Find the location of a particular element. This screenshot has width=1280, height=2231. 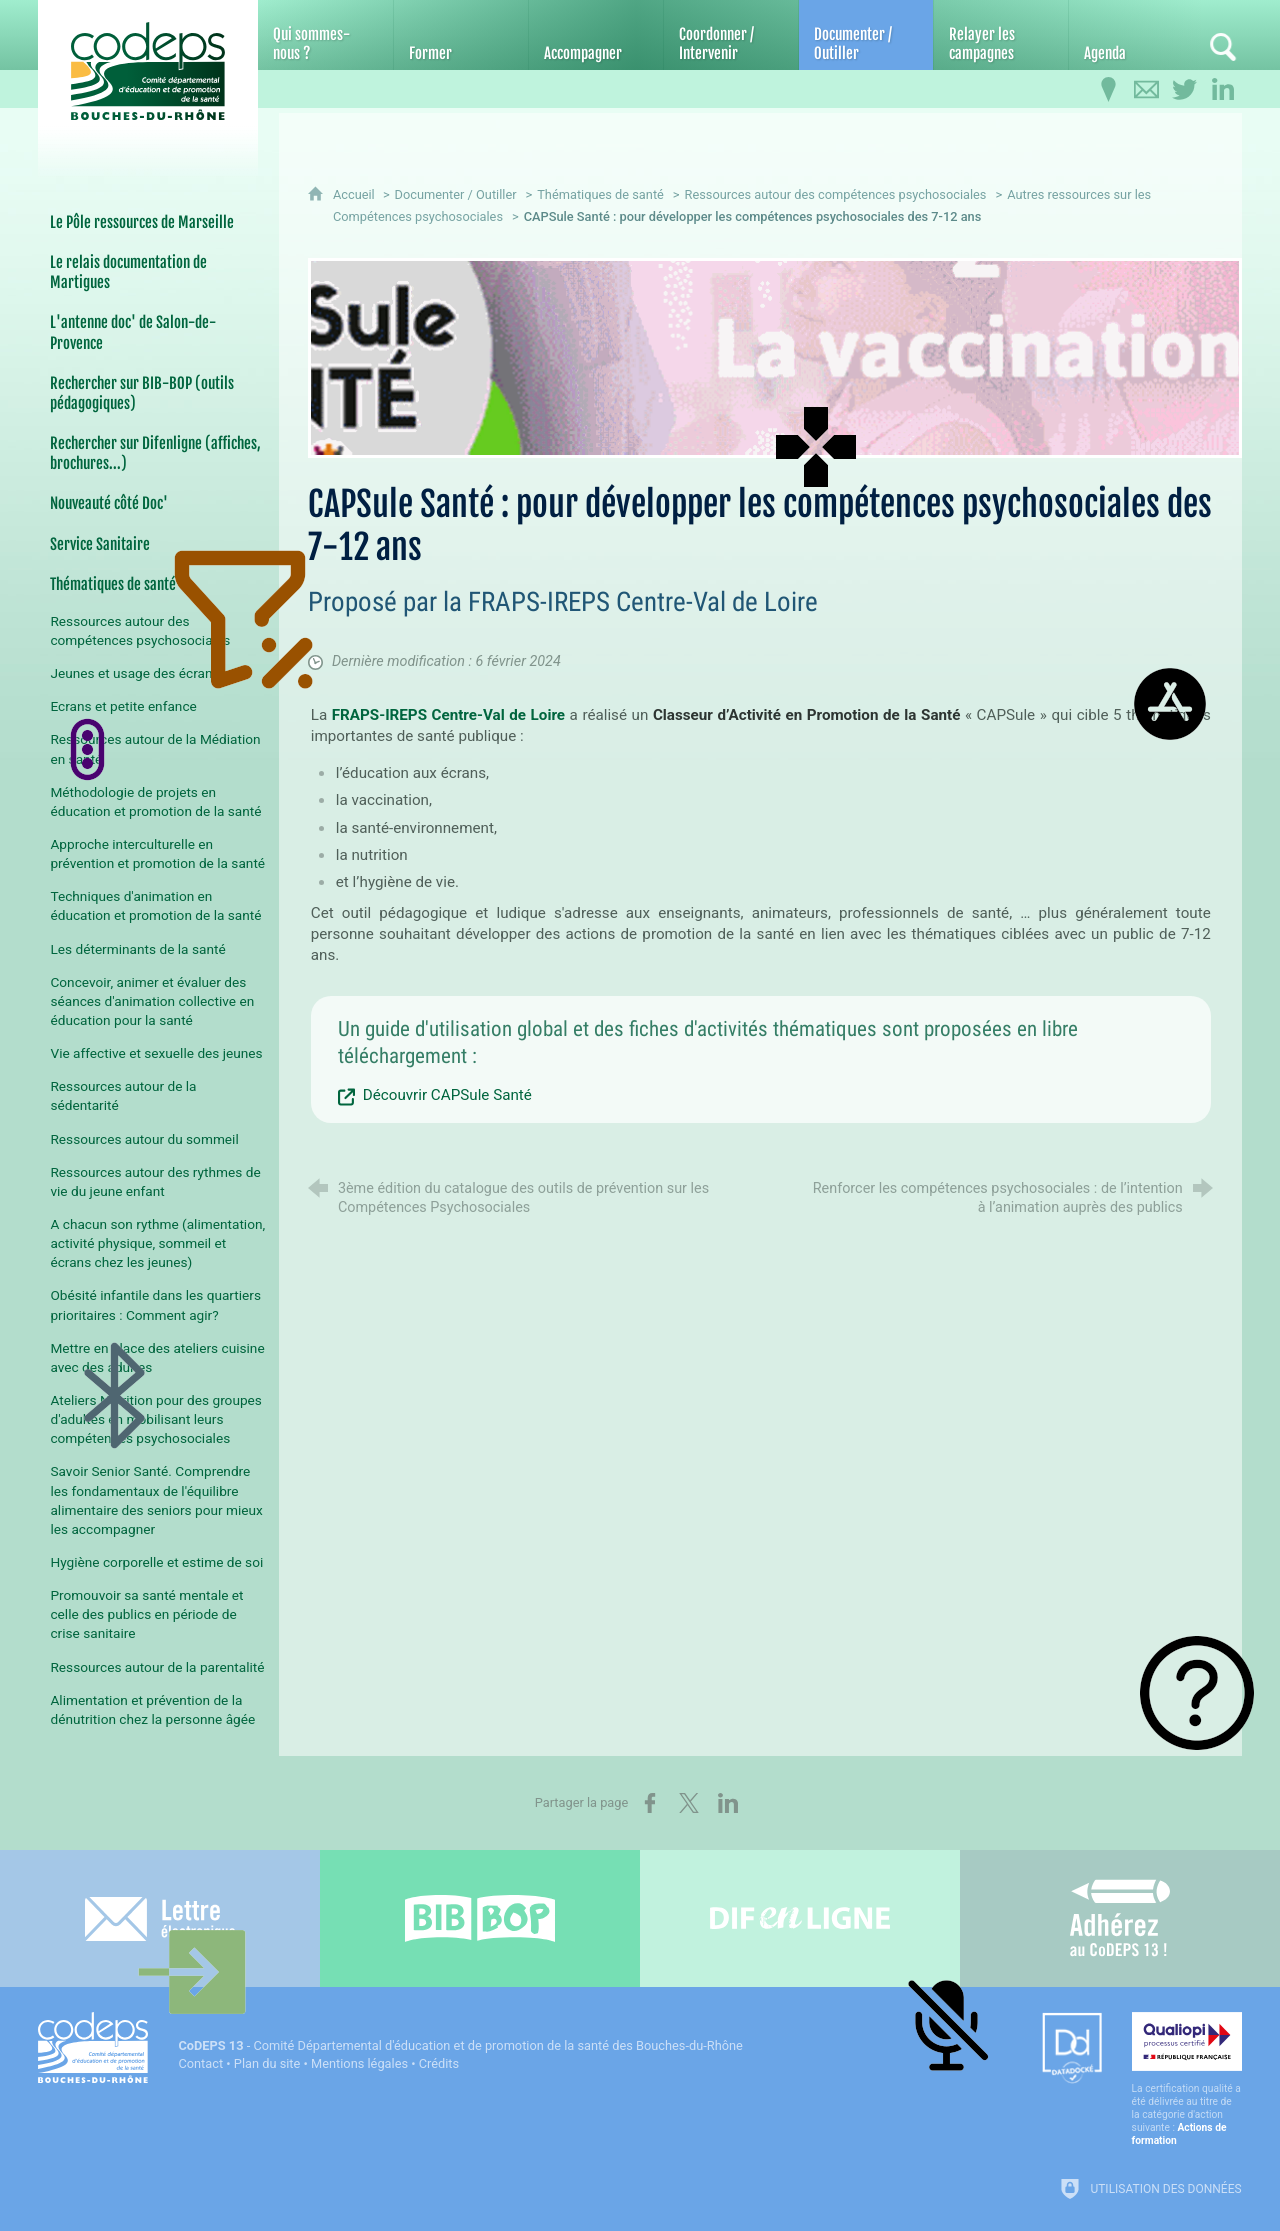

access help or support information is located at coordinates (1197, 1693).